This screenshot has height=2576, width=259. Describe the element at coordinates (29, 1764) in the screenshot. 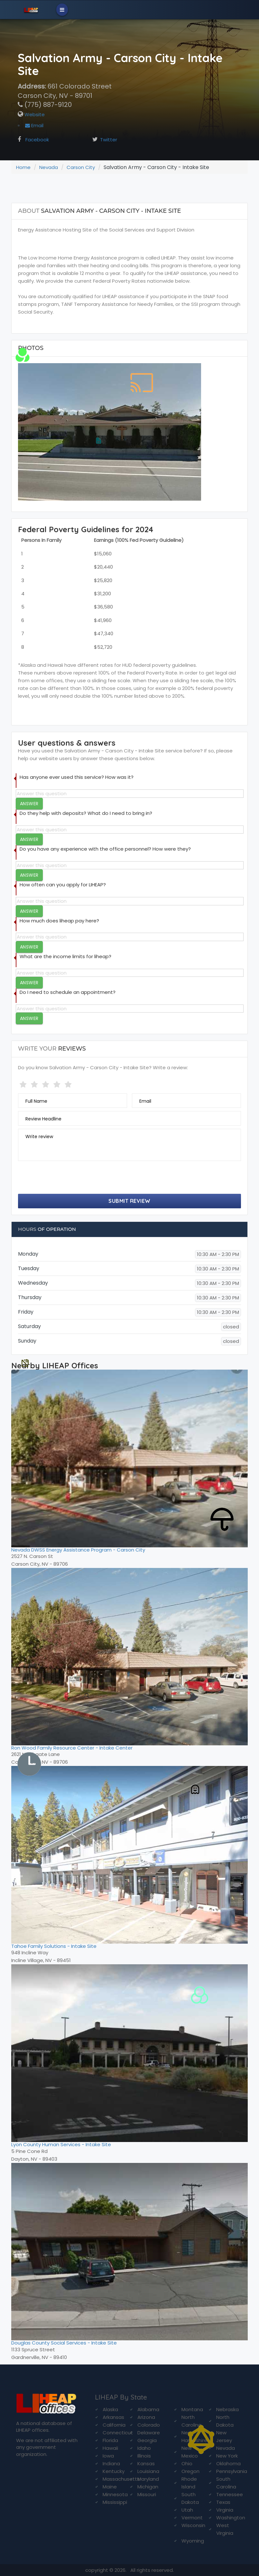

I see `view current time` at that location.